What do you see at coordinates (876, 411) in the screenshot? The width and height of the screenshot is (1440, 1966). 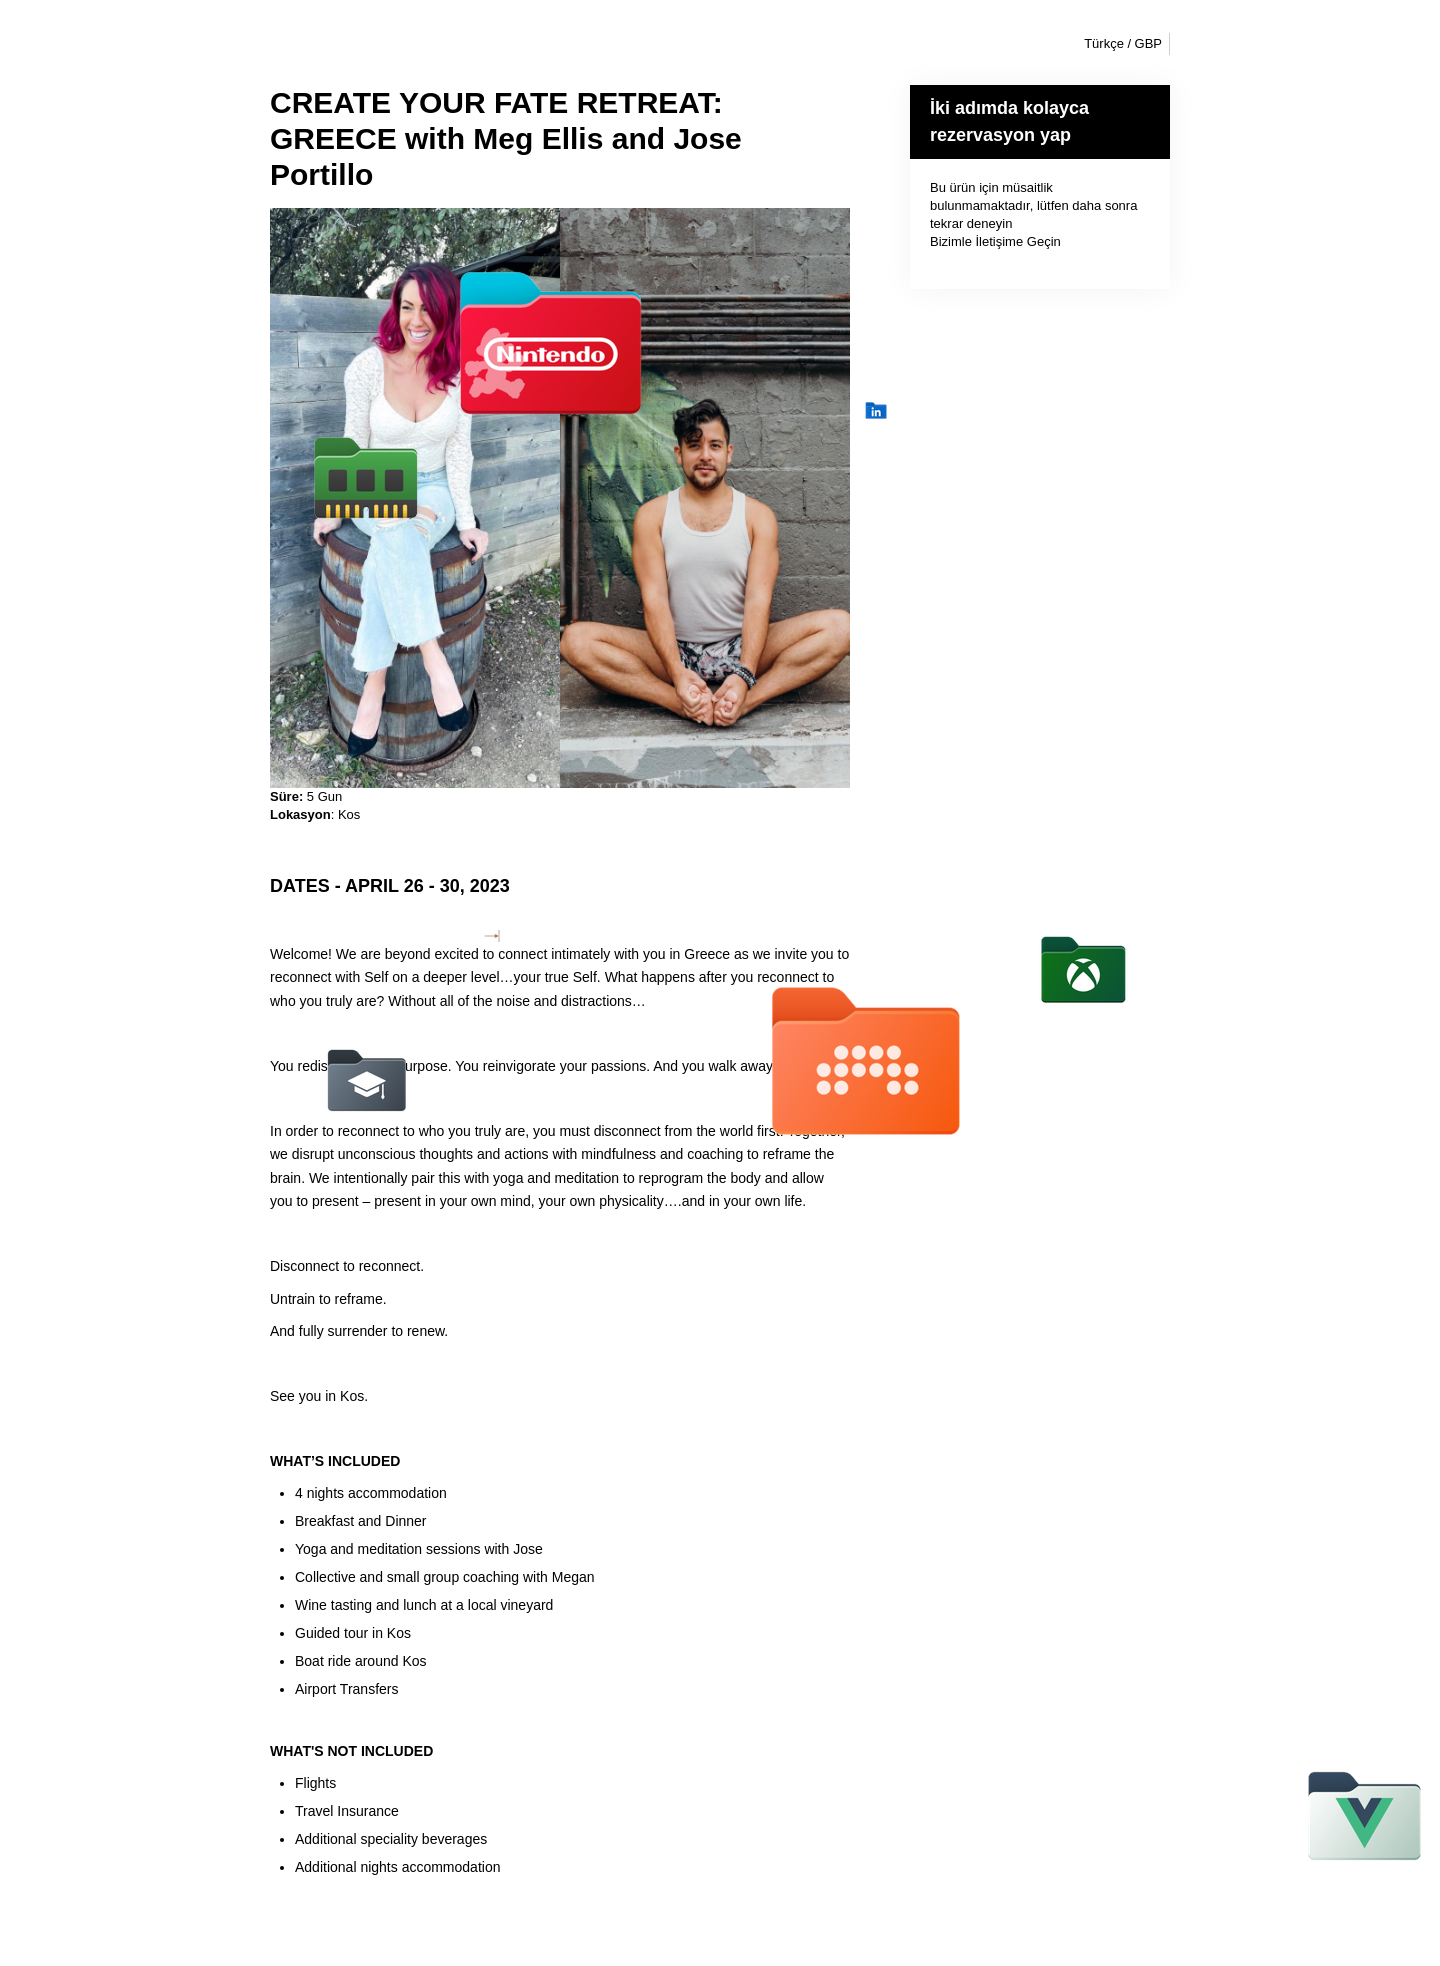 I see `open folder containing linkedin-related files` at bounding box center [876, 411].